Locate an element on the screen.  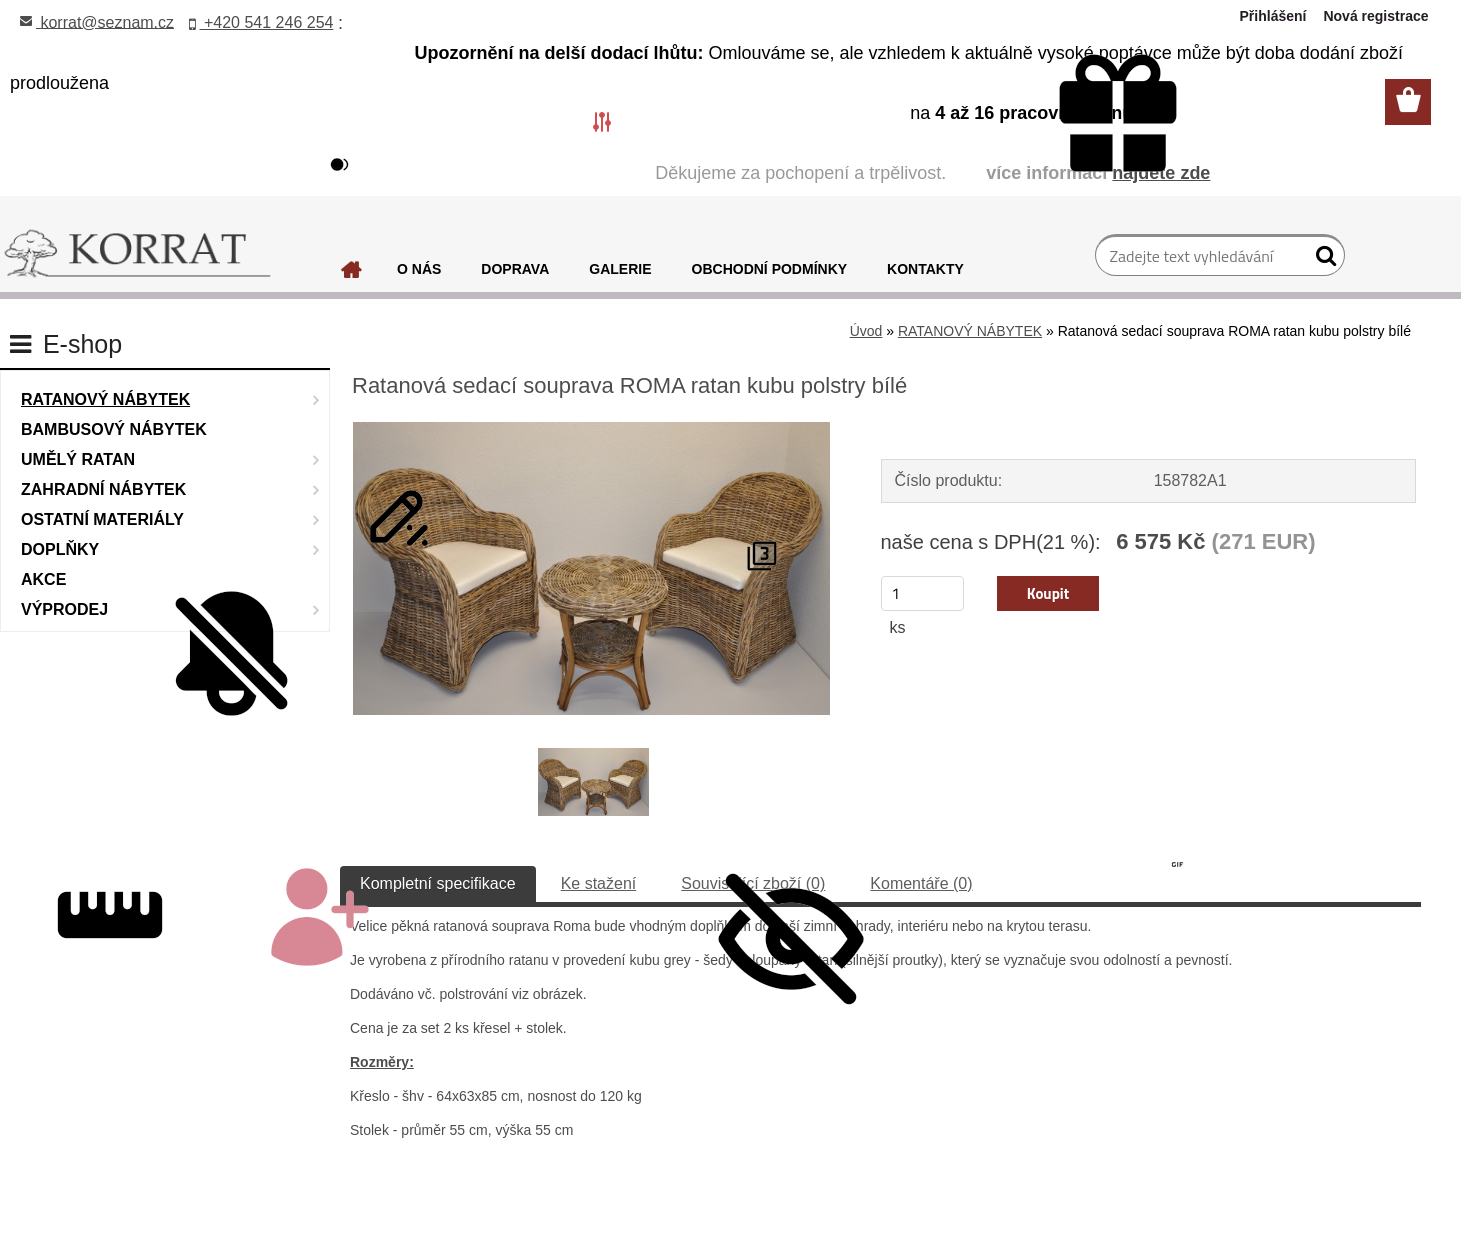
hide password or sensitive content is located at coordinates (791, 939).